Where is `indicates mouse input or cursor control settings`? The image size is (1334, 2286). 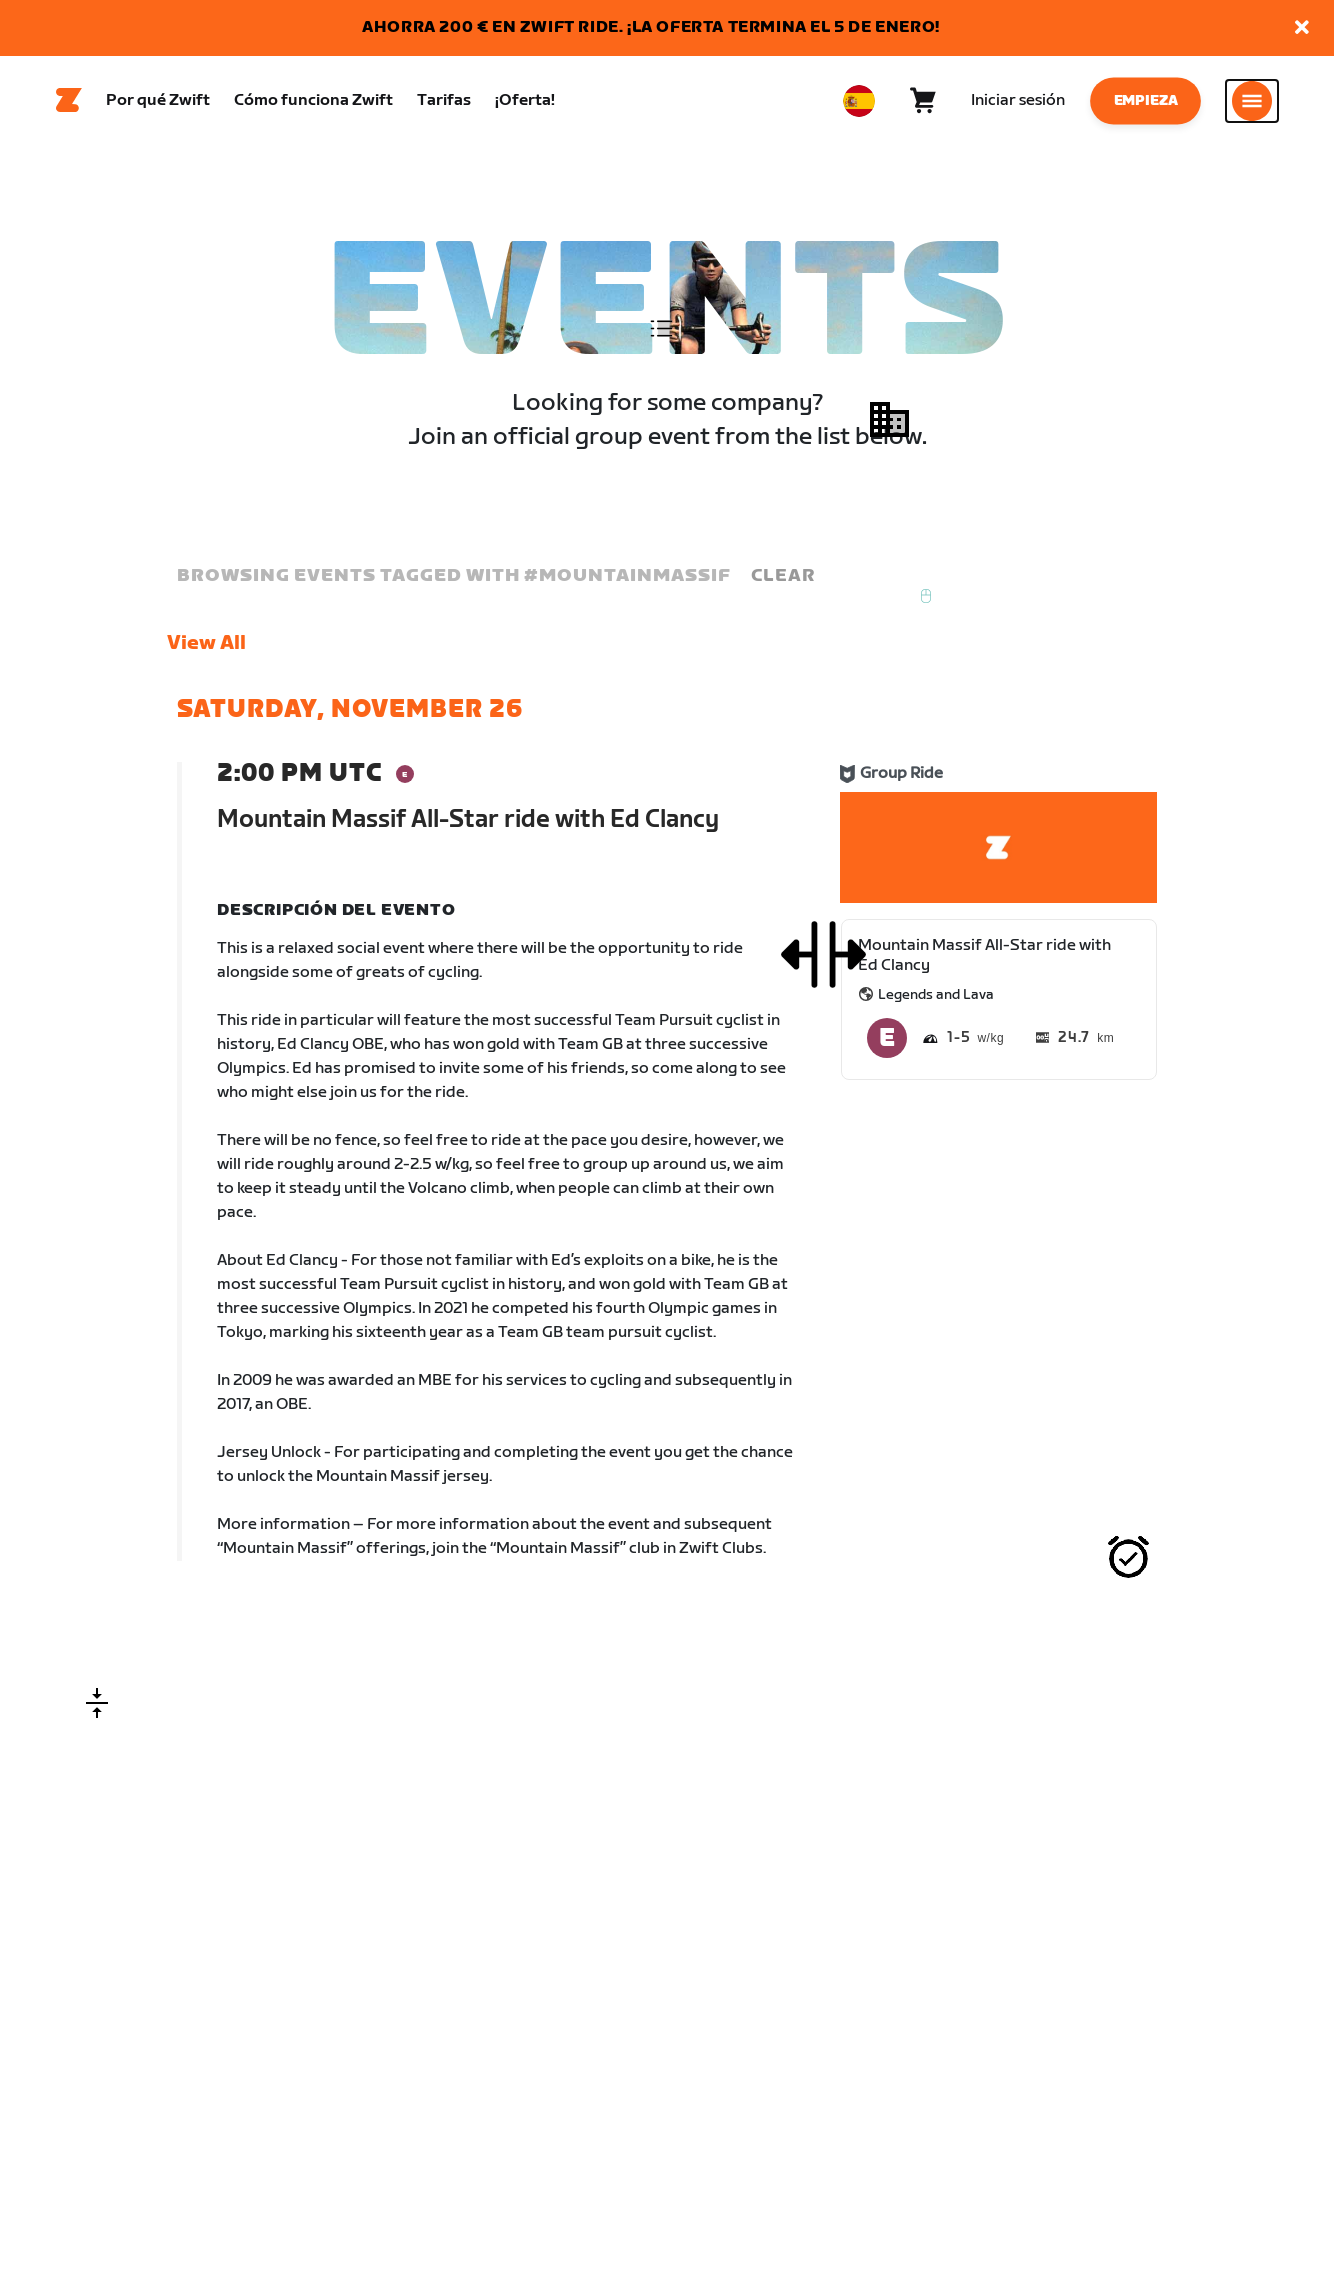 indicates mouse input or cursor control settings is located at coordinates (926, 596).